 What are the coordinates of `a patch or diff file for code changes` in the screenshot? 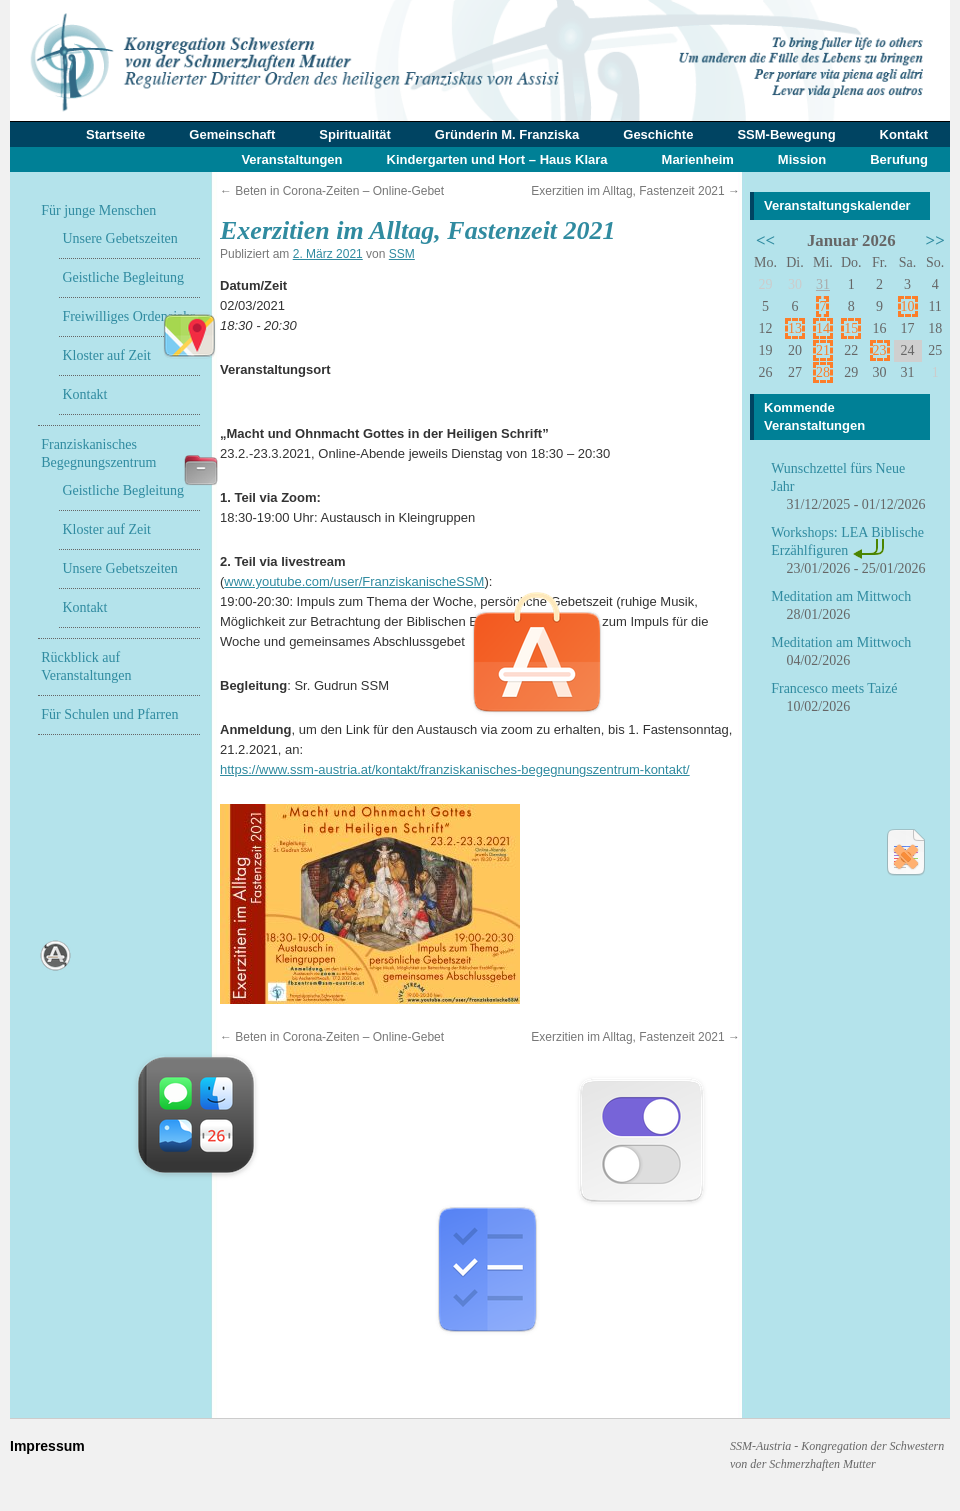 It's located at (906, 852).